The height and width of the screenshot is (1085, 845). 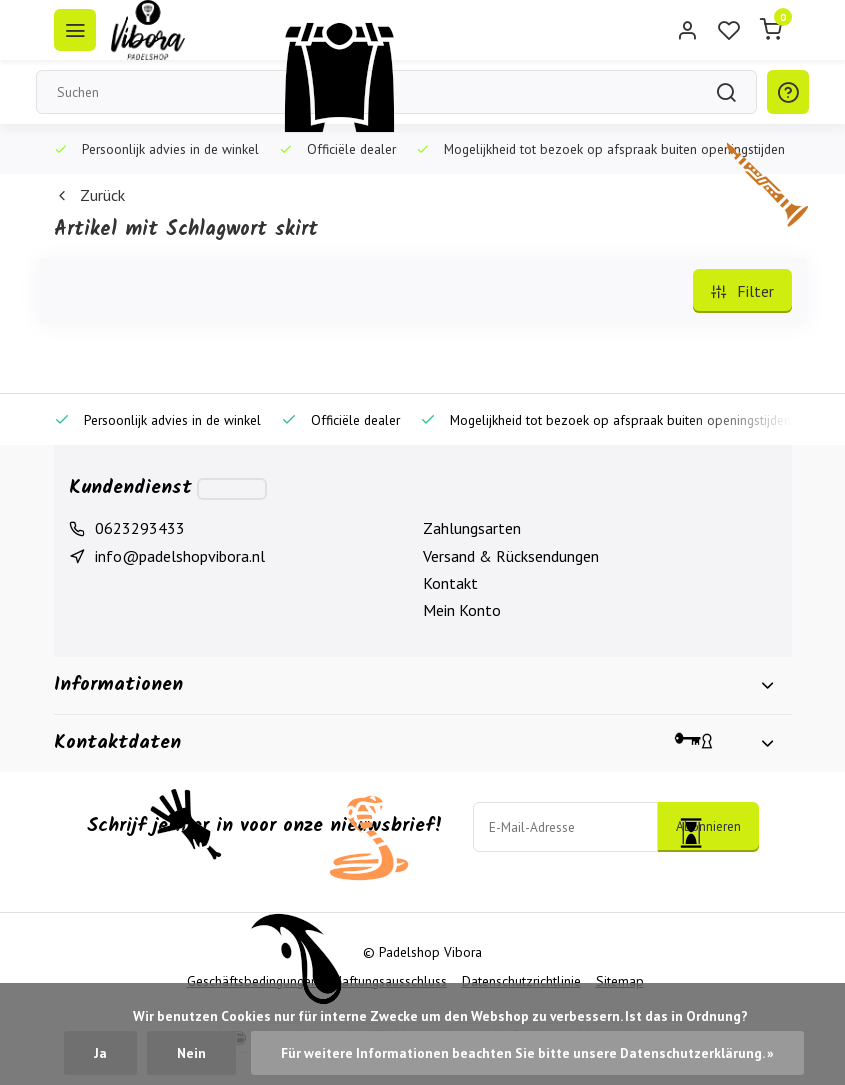 What do you see at coordinates (339, 77) in the screenshot?
I see `equip basic armor or clothing item` at bounding box center [339, 77].